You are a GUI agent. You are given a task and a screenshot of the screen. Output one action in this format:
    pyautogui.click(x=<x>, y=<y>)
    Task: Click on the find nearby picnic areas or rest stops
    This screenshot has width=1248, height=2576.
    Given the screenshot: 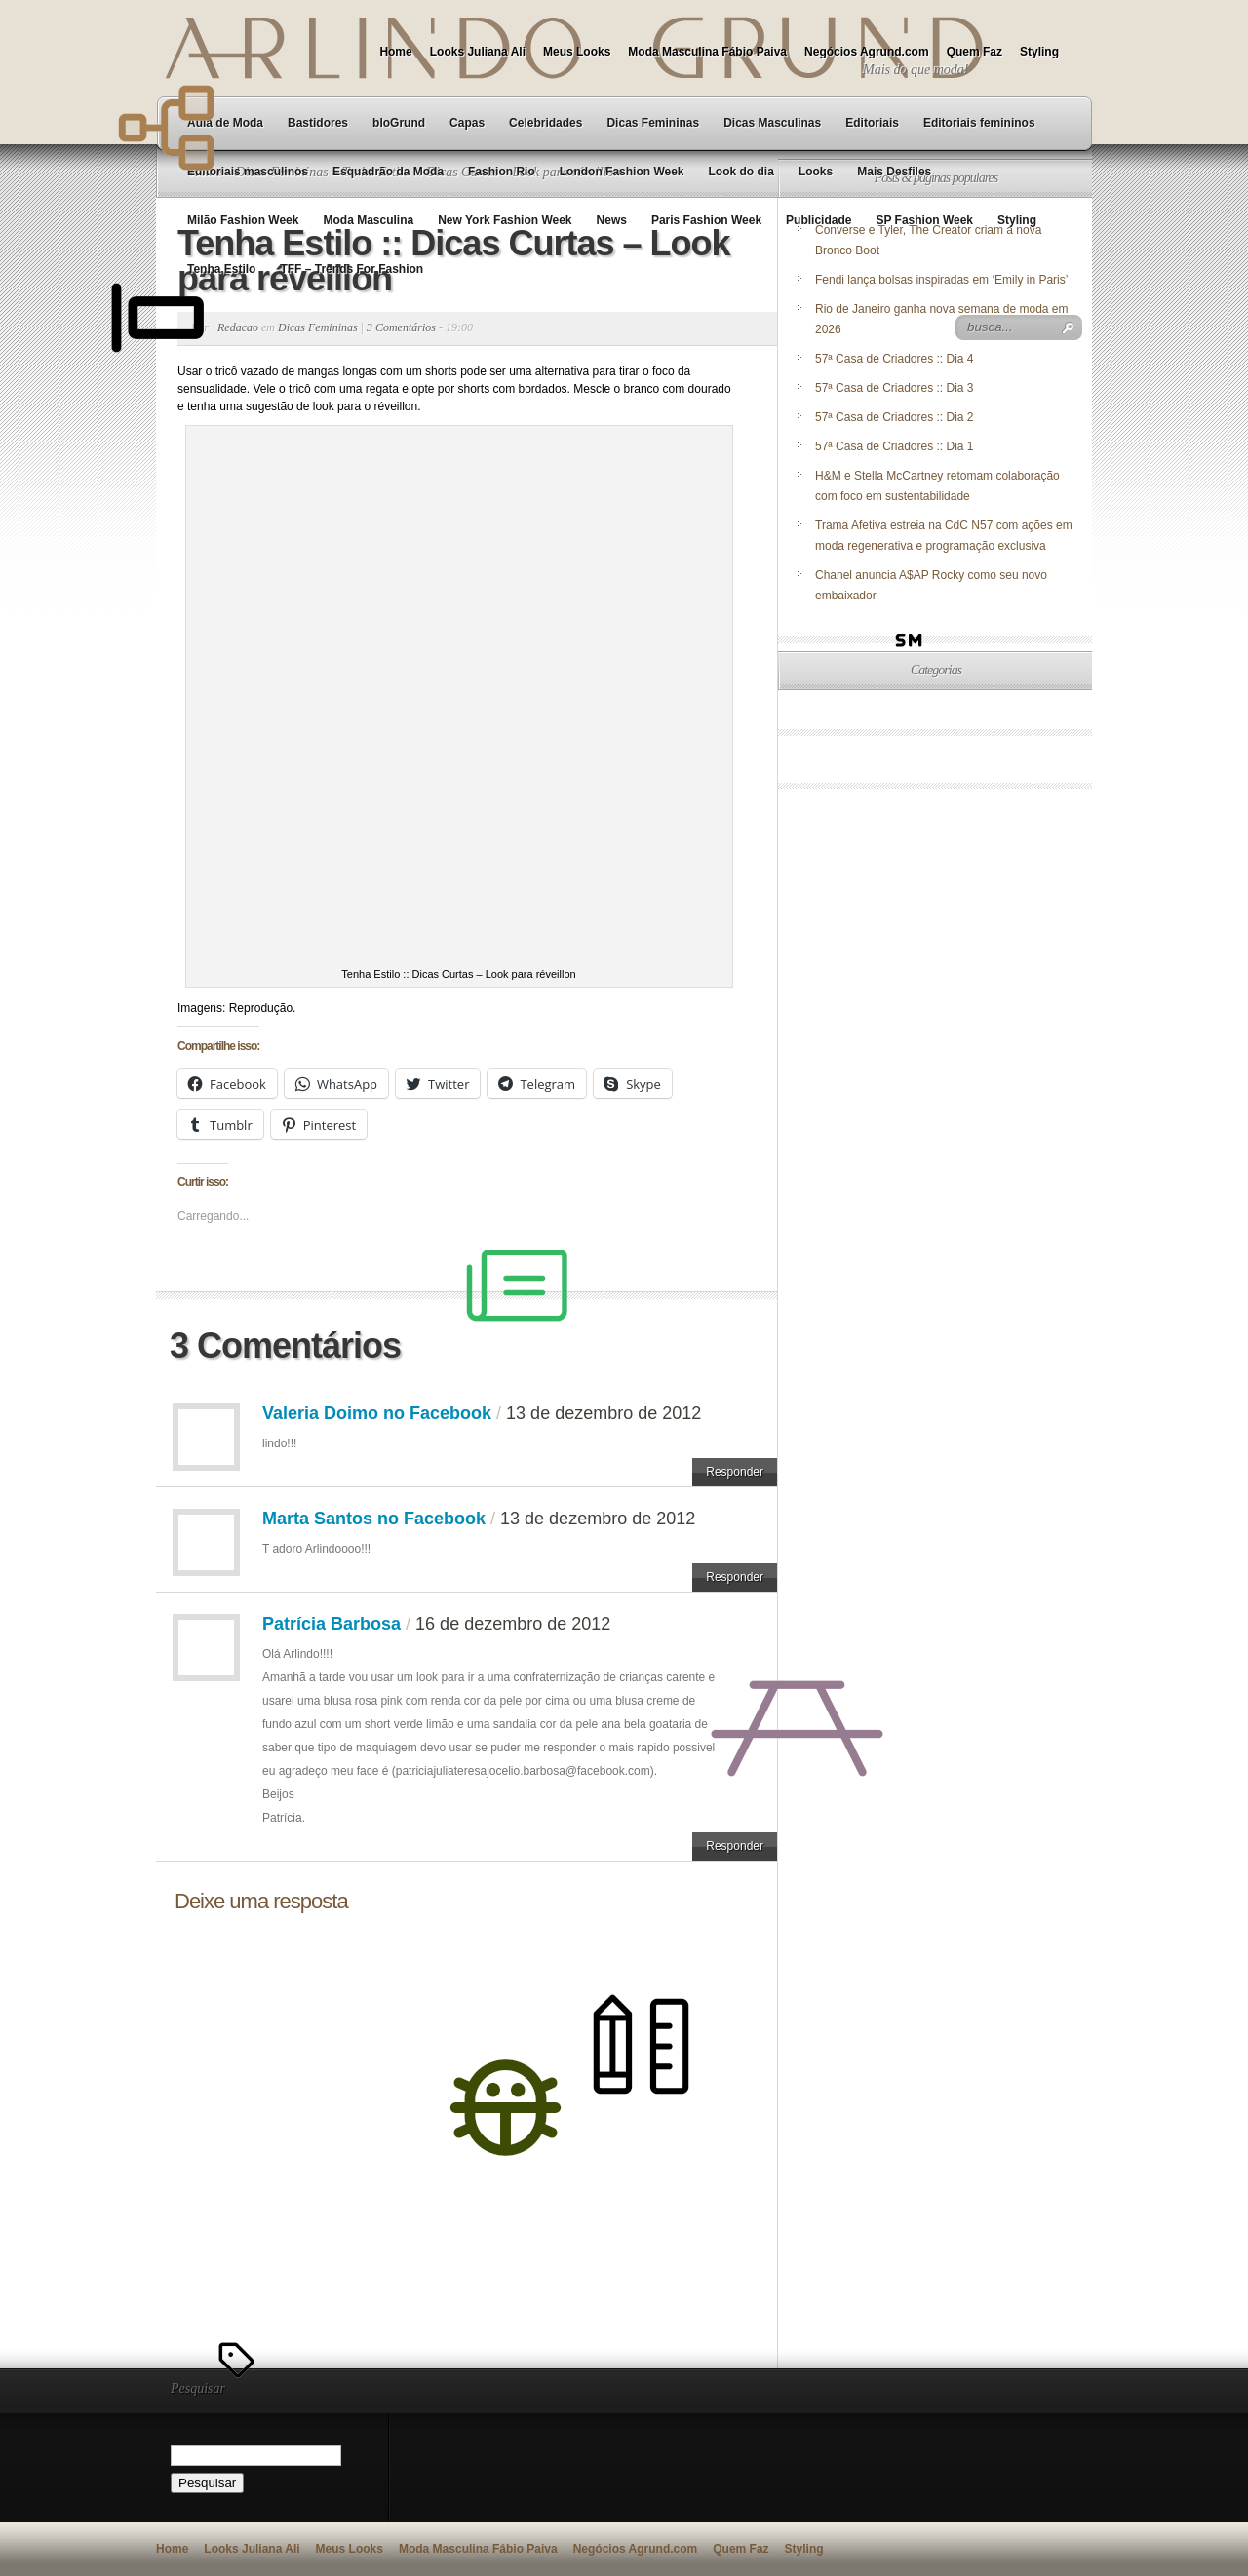 What is the action you would take?
    pyautogui.click(x=797, y=1728)
    